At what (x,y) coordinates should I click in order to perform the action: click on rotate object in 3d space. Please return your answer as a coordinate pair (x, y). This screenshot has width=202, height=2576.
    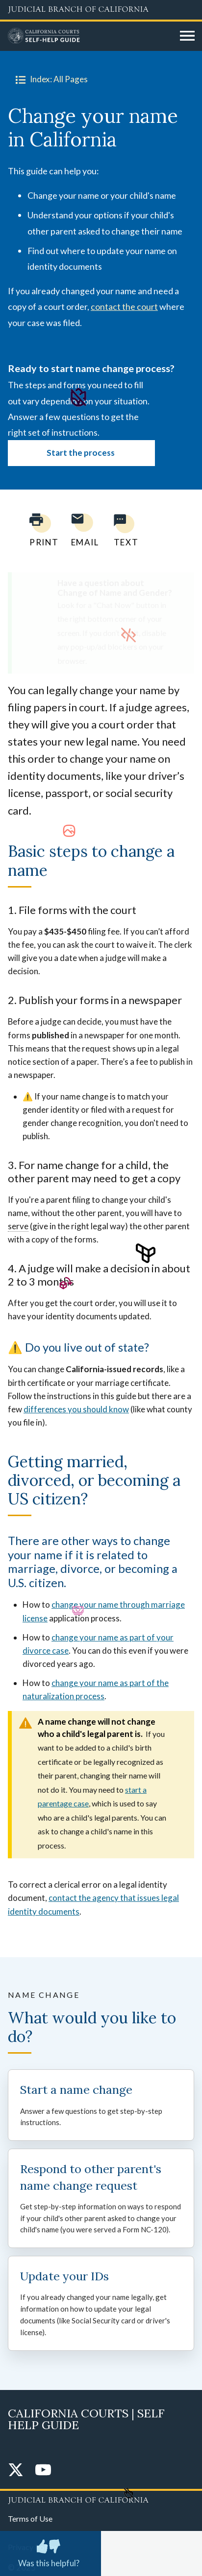
    Looking at the image, I should click on (66, 1283).